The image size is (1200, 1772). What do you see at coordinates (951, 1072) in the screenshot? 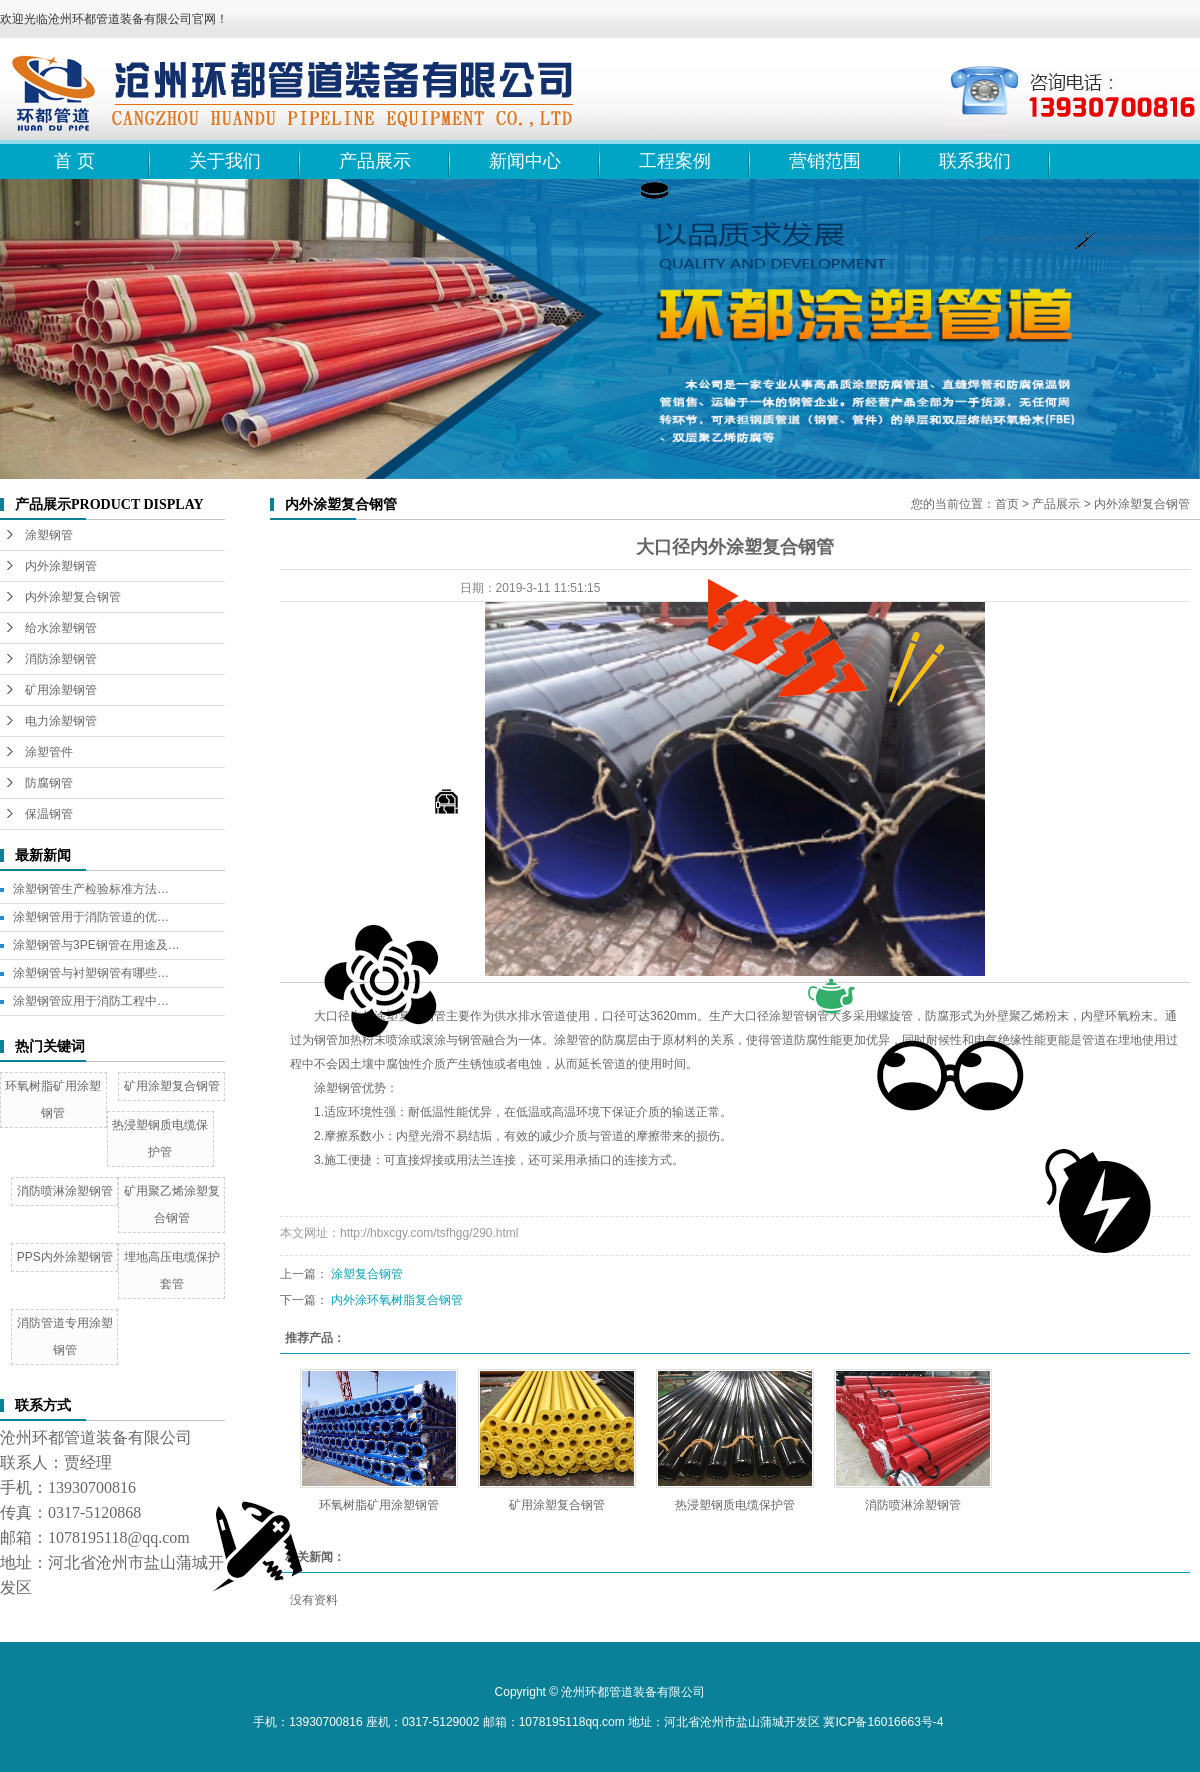
I see `toggle visual accessibility settings` at bounding box center [951, 1072].